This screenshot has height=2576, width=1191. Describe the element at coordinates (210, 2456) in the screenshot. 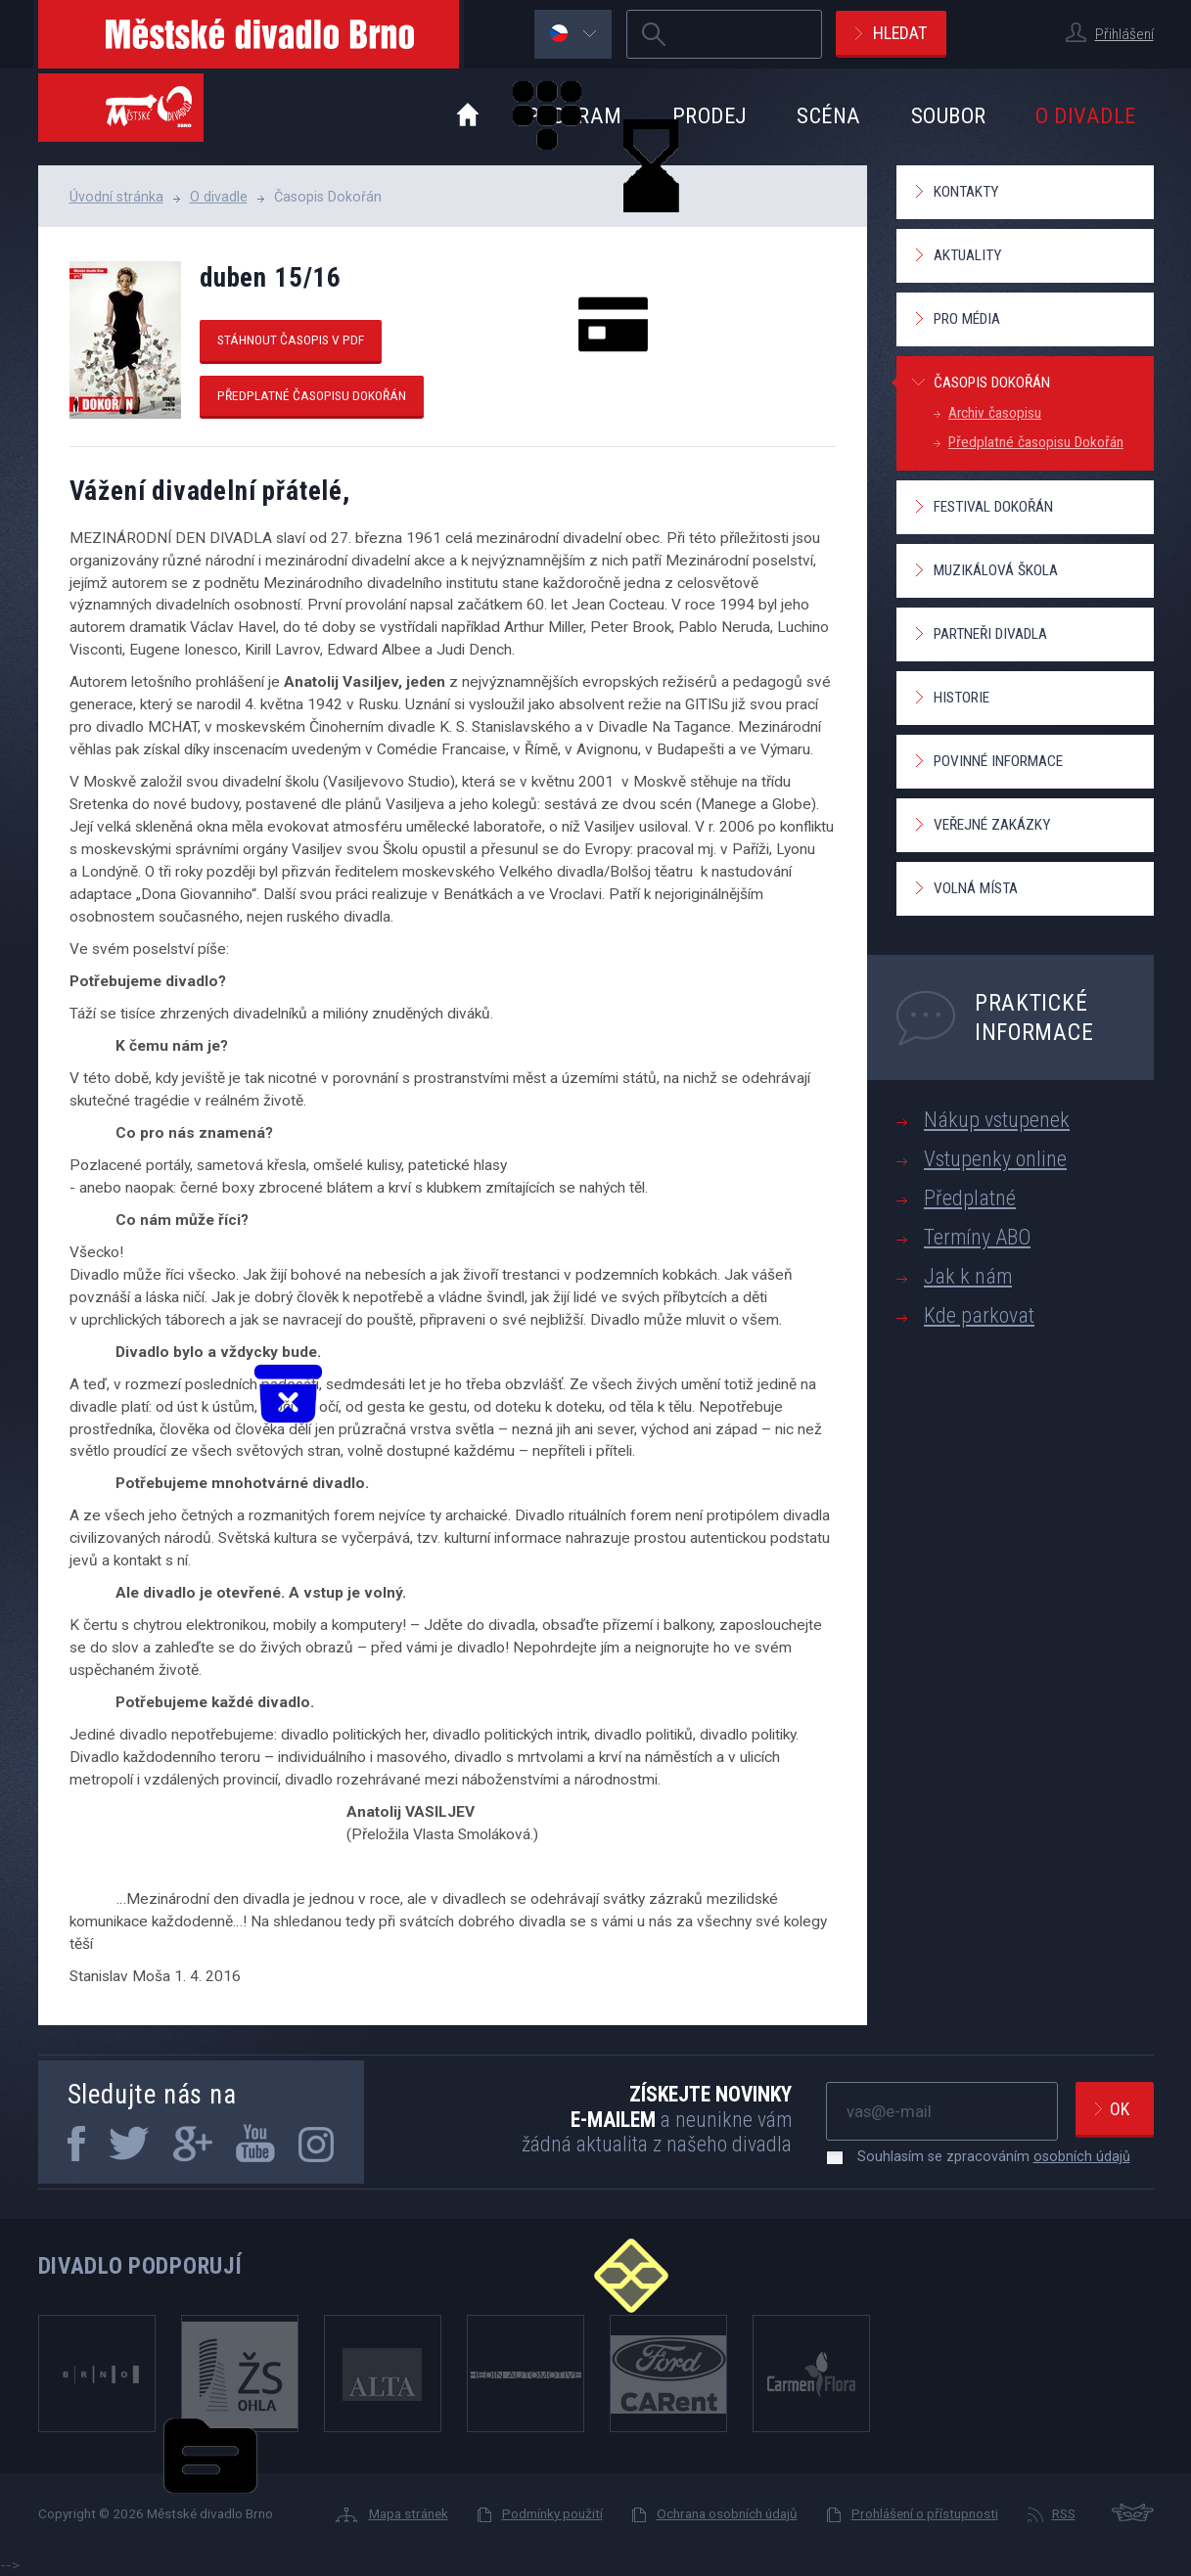

I see `open topic or file folder` at that location.